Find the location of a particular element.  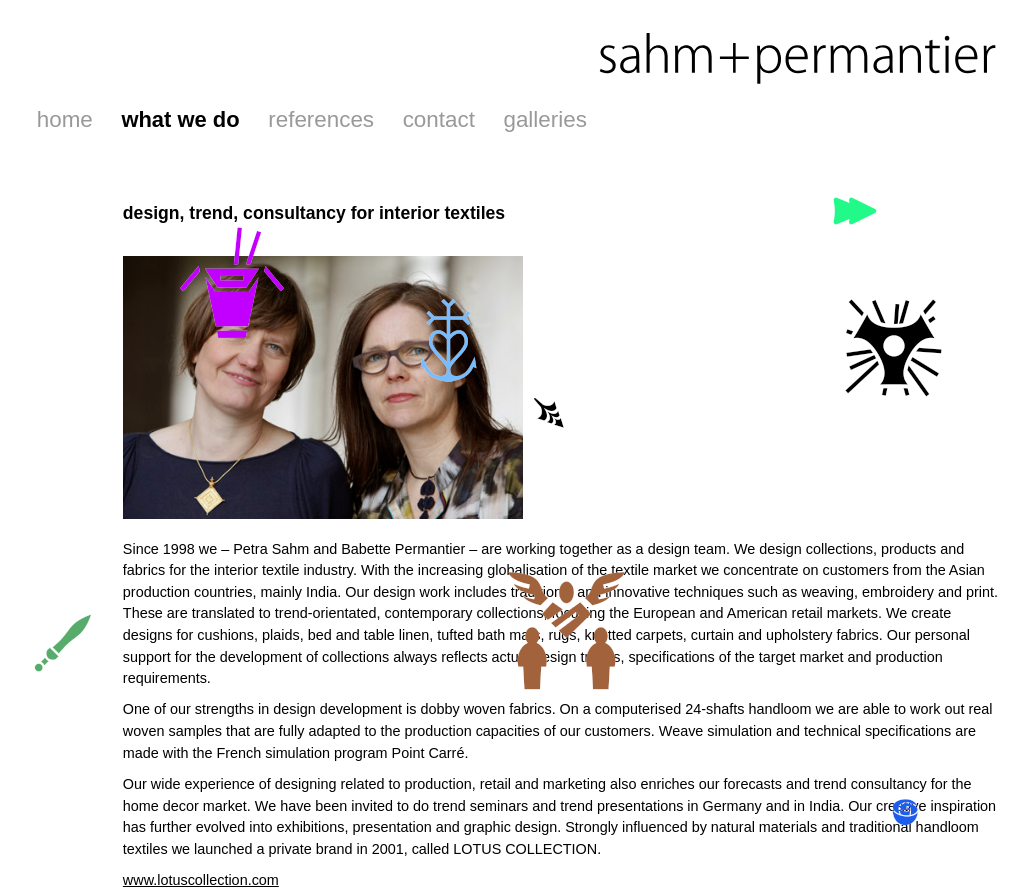

the lovers tarot card in a fortune telling or divination app is located at coordinates (566, 631).